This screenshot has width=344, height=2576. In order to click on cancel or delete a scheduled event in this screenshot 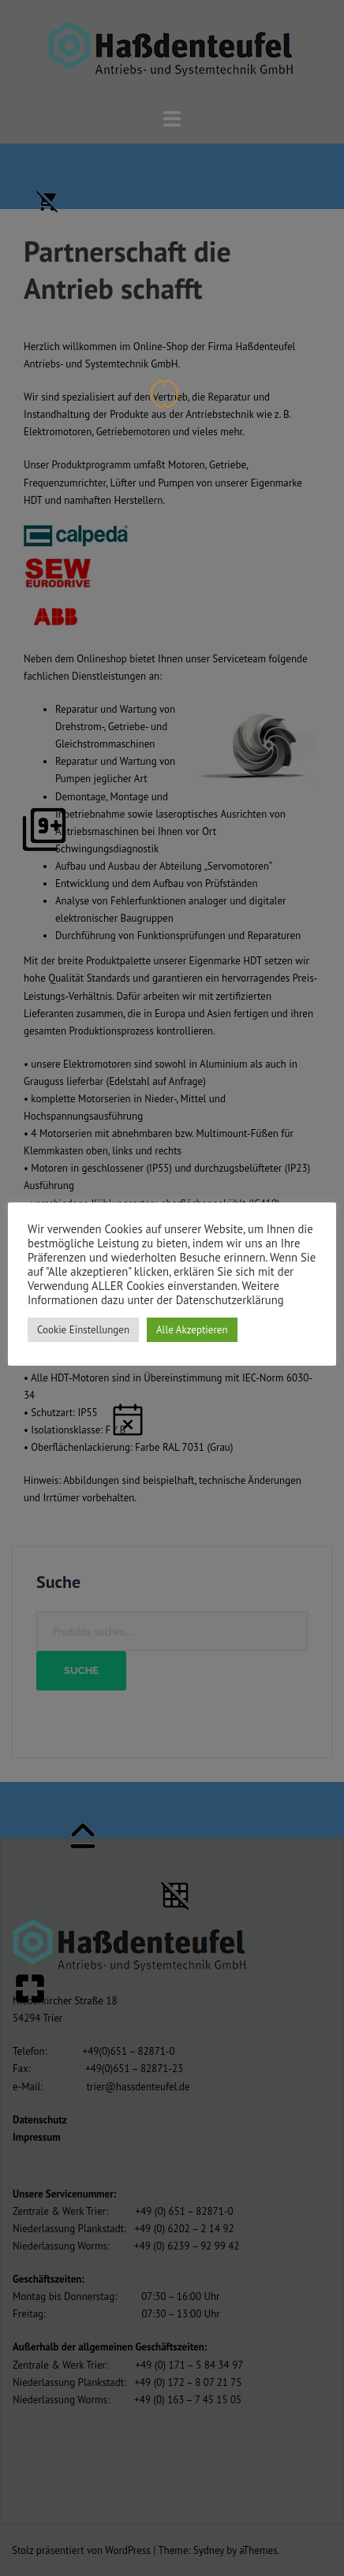, I will do `click(128, 1421)`.